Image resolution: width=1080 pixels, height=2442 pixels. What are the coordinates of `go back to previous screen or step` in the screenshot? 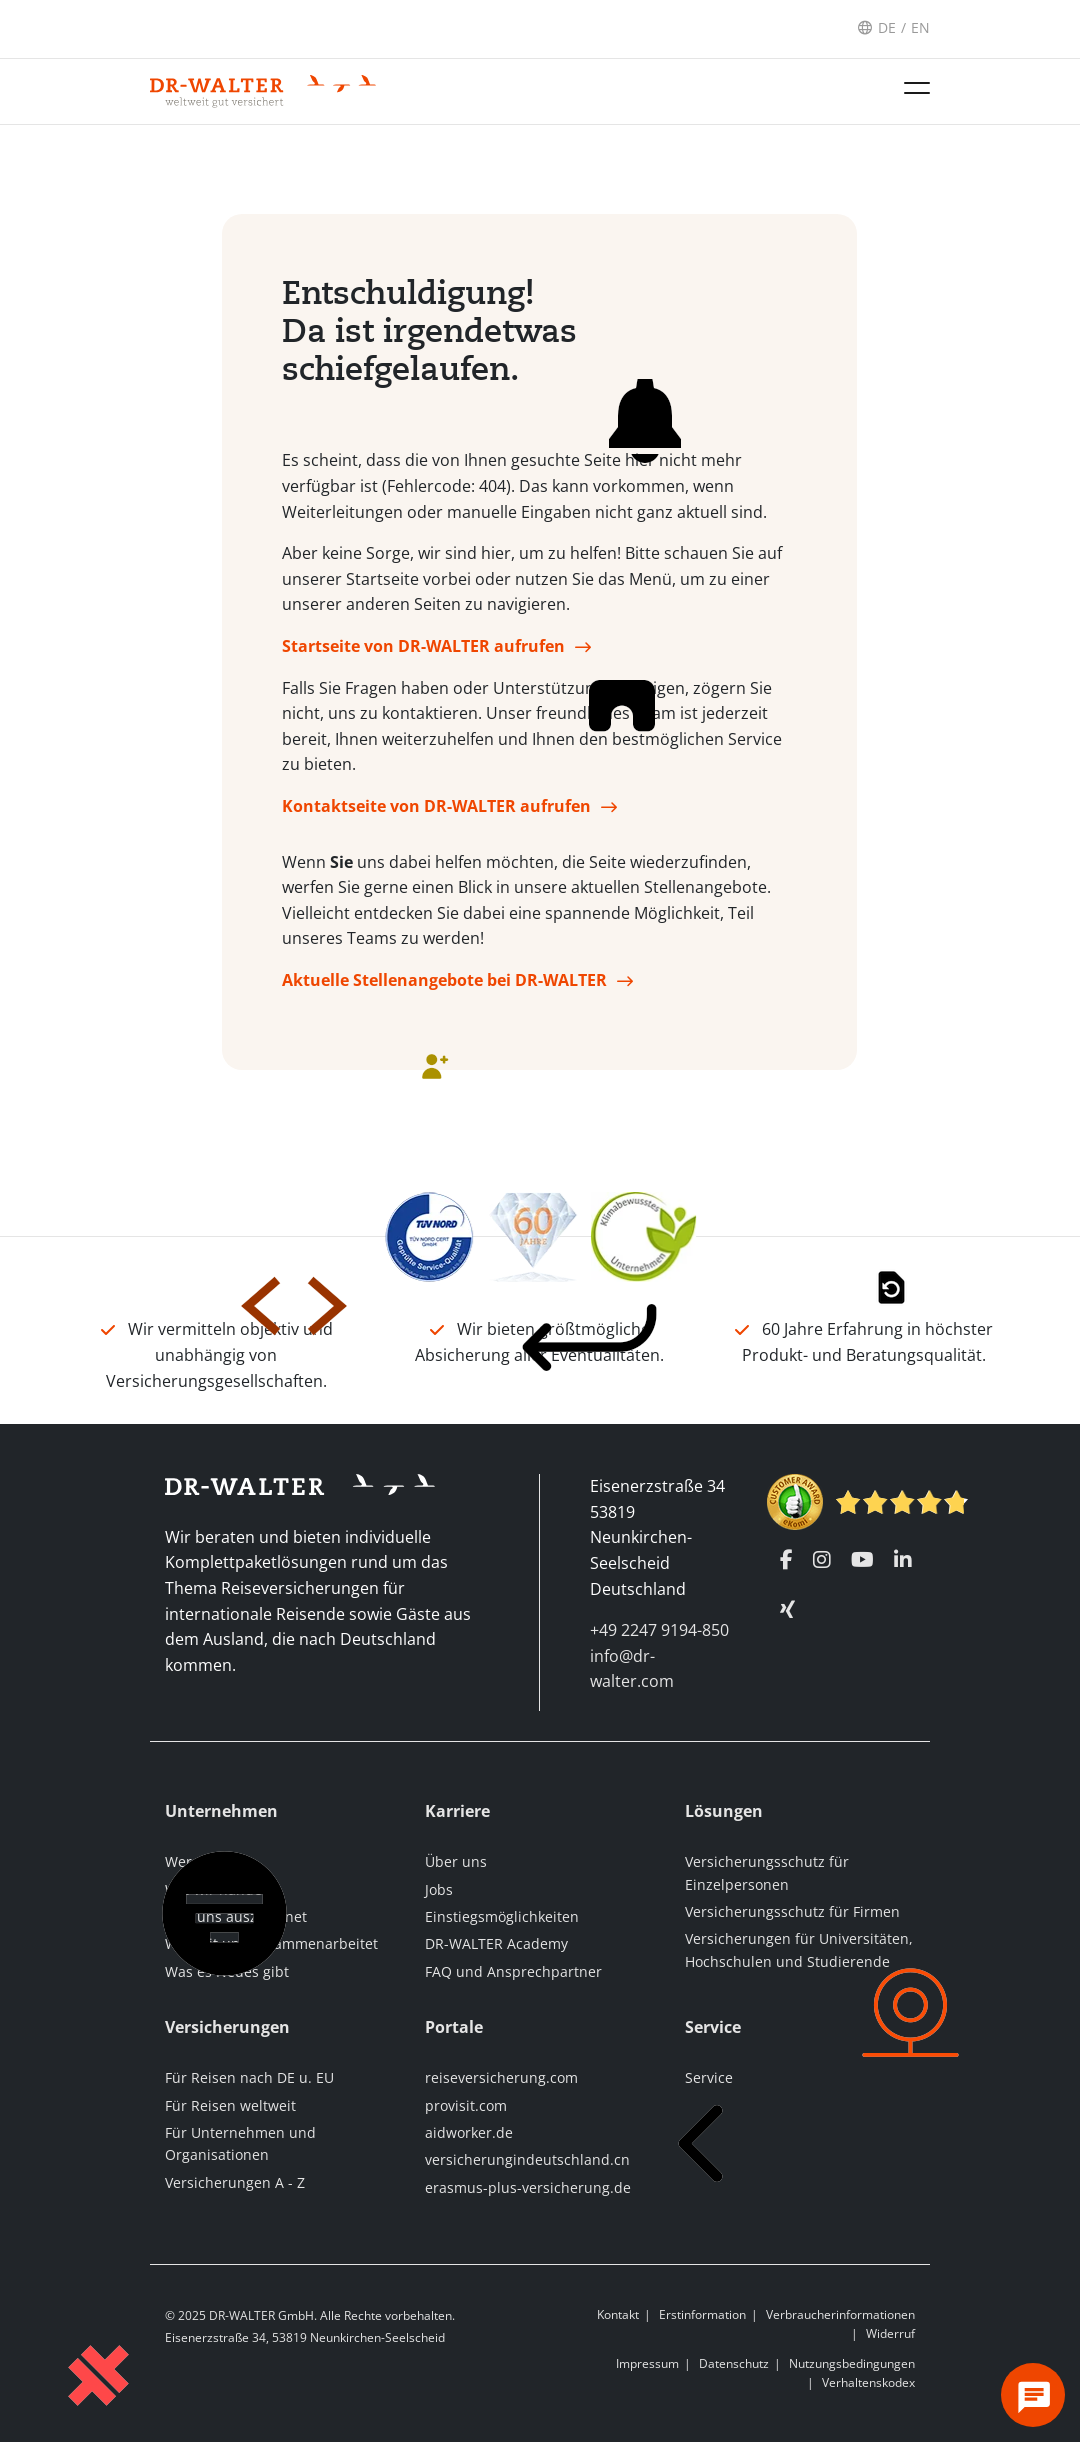 It's located at (589, 1337).